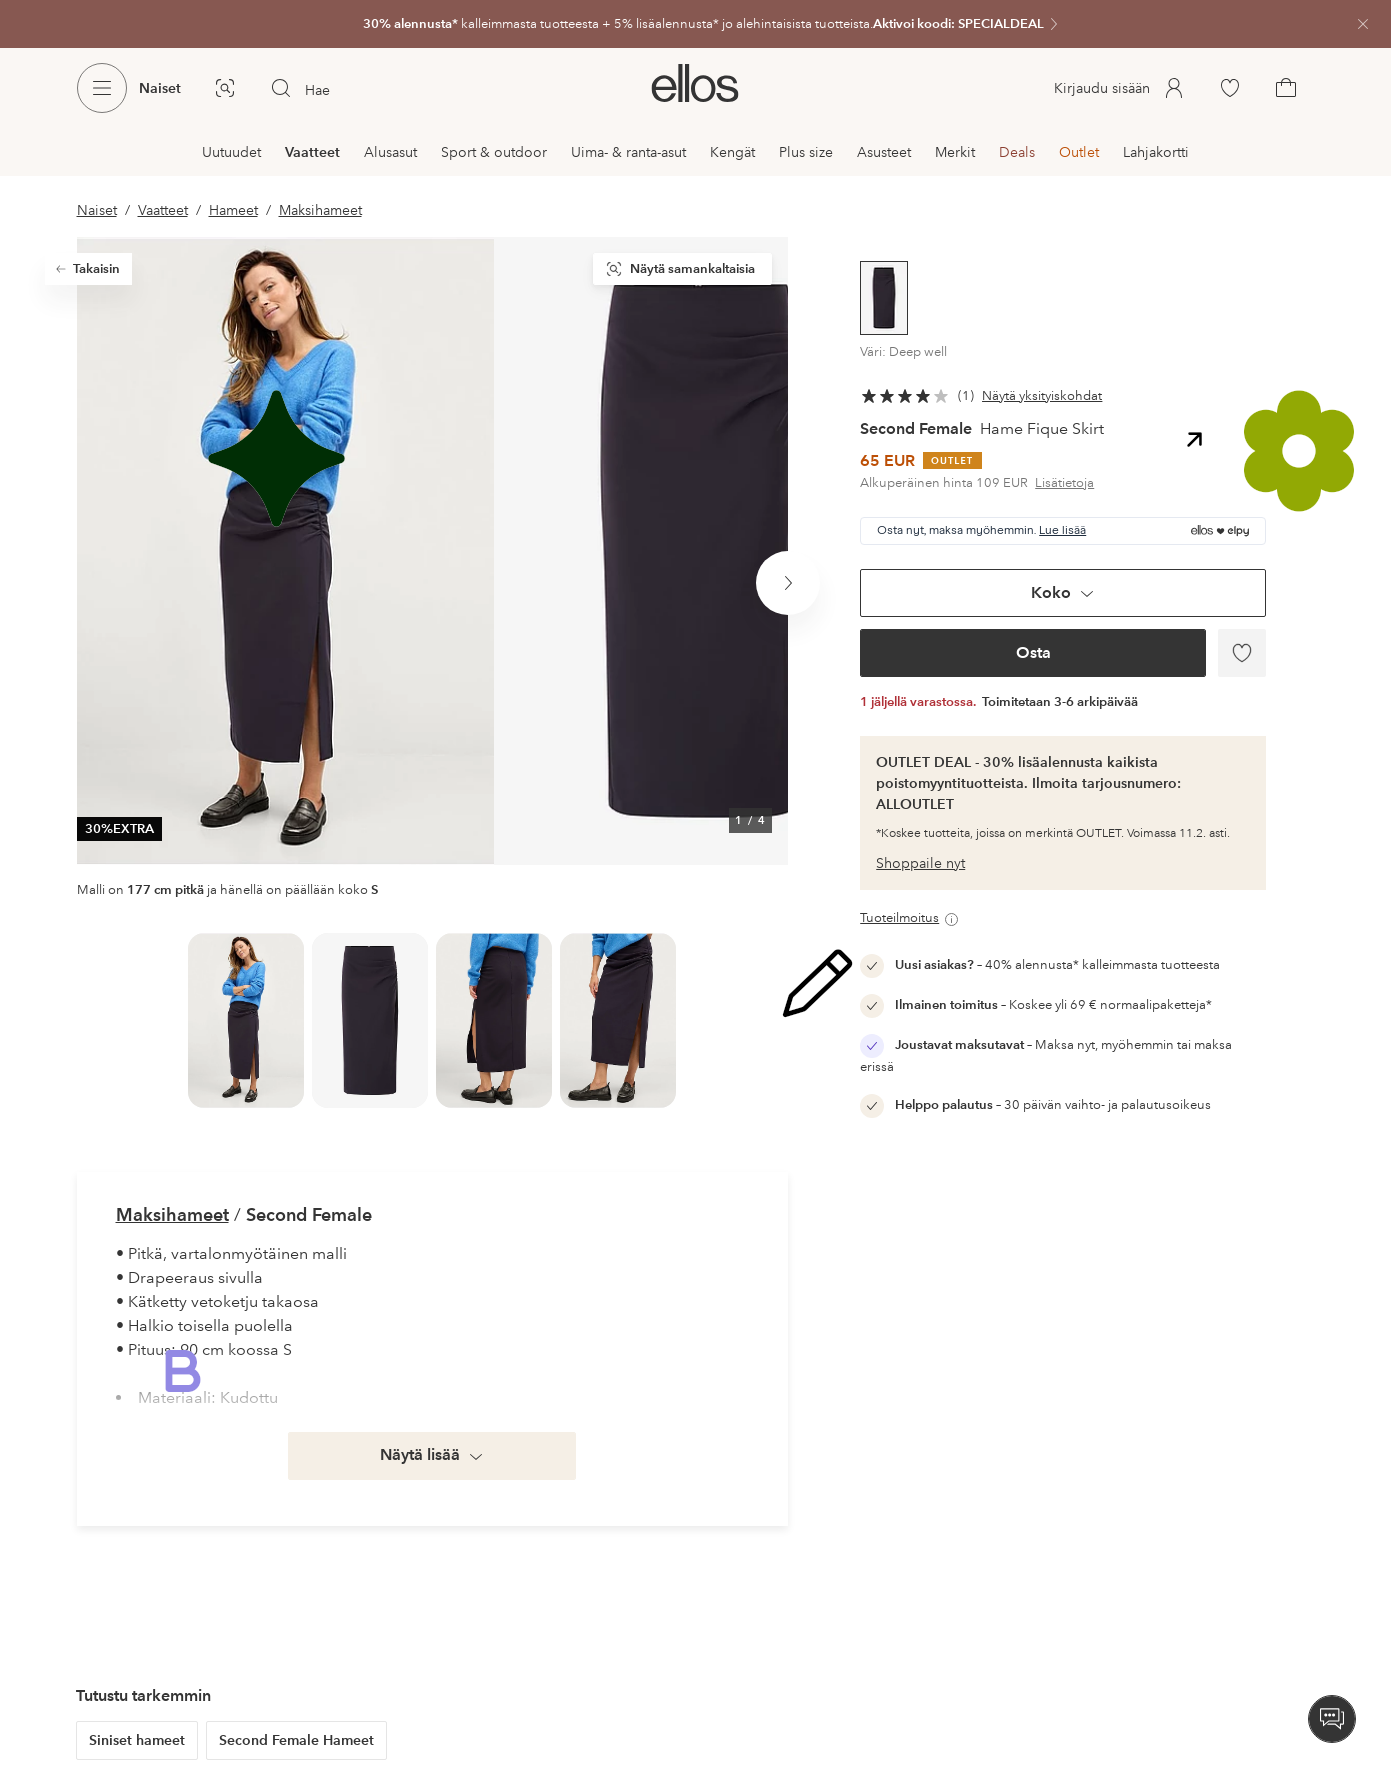 The width and height of the screenshot is (1391, 1768). Describe the element at coordinates (1299, 451) in the screenshot. I see `access garden or plant-related features` at that location.